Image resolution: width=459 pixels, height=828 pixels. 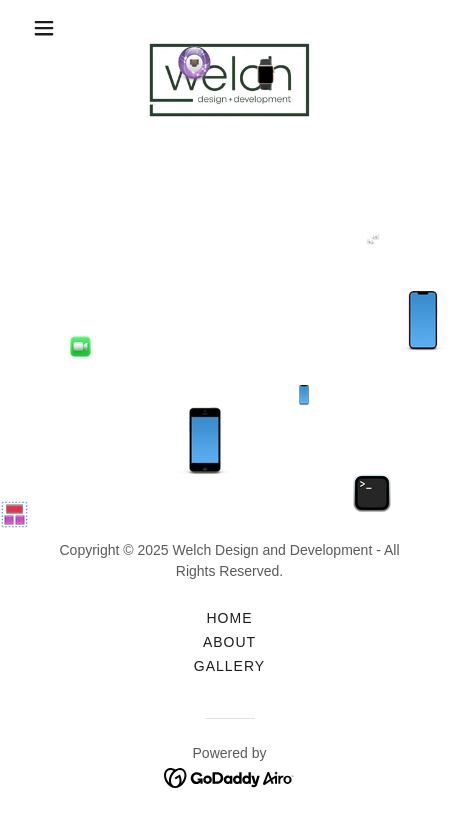 What do you see at coordinates (265, 74) in the screenshot?
I see `manage connected Apple Watch device` at bounding box center [265, 74].